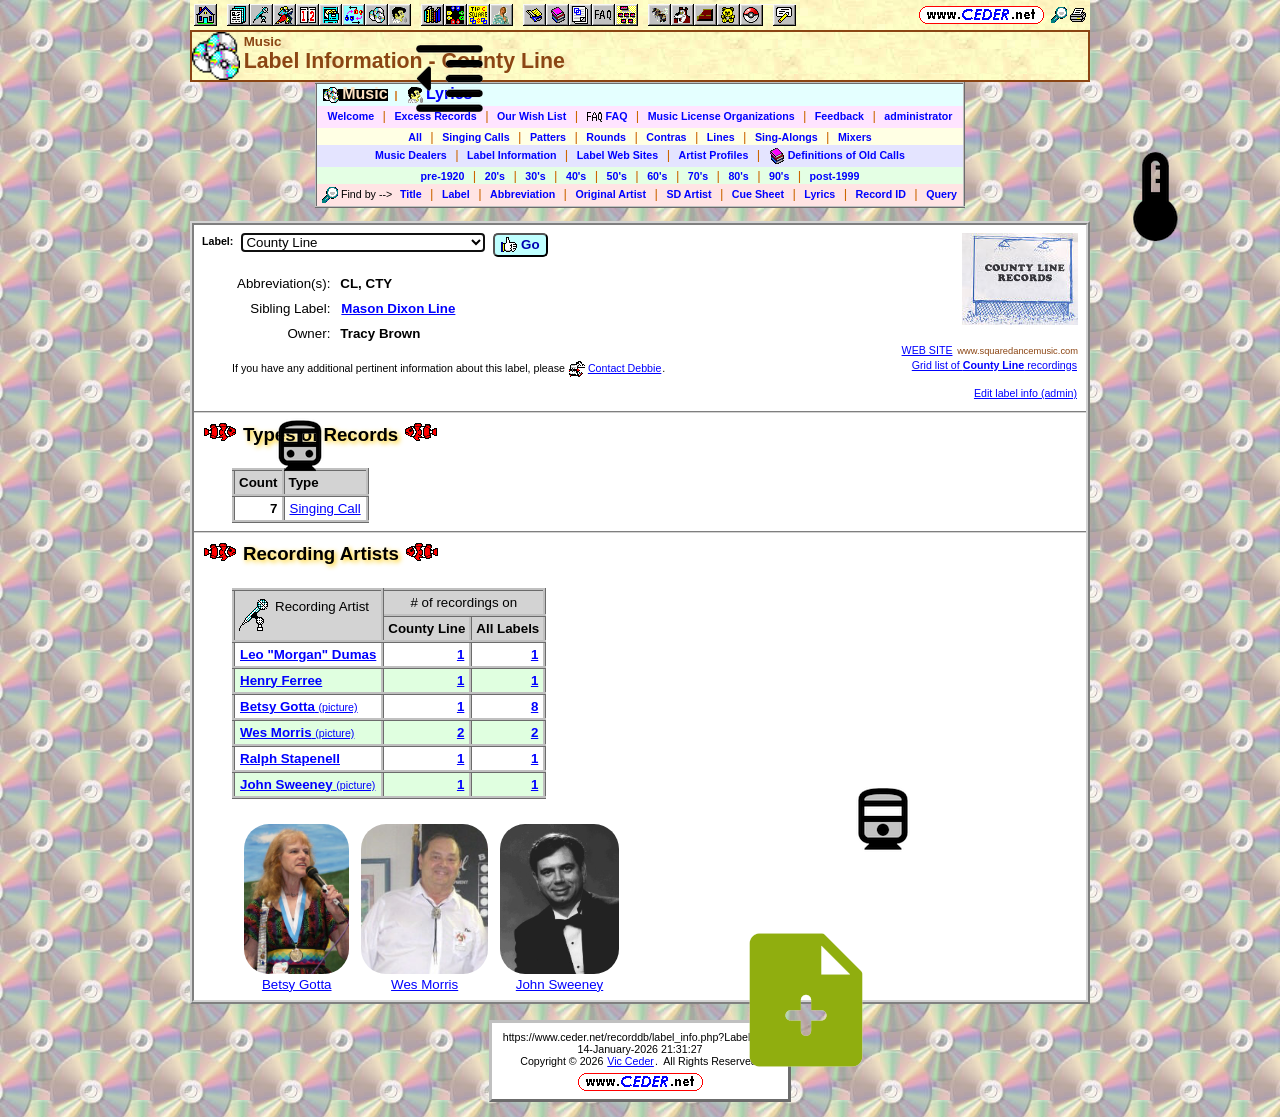 The height and width of the screenshot is (1117, 1280). What do you see at coordinates (806, 1000) in the screenshot?
I see `create a new file` at bounding box center [806, 1000].